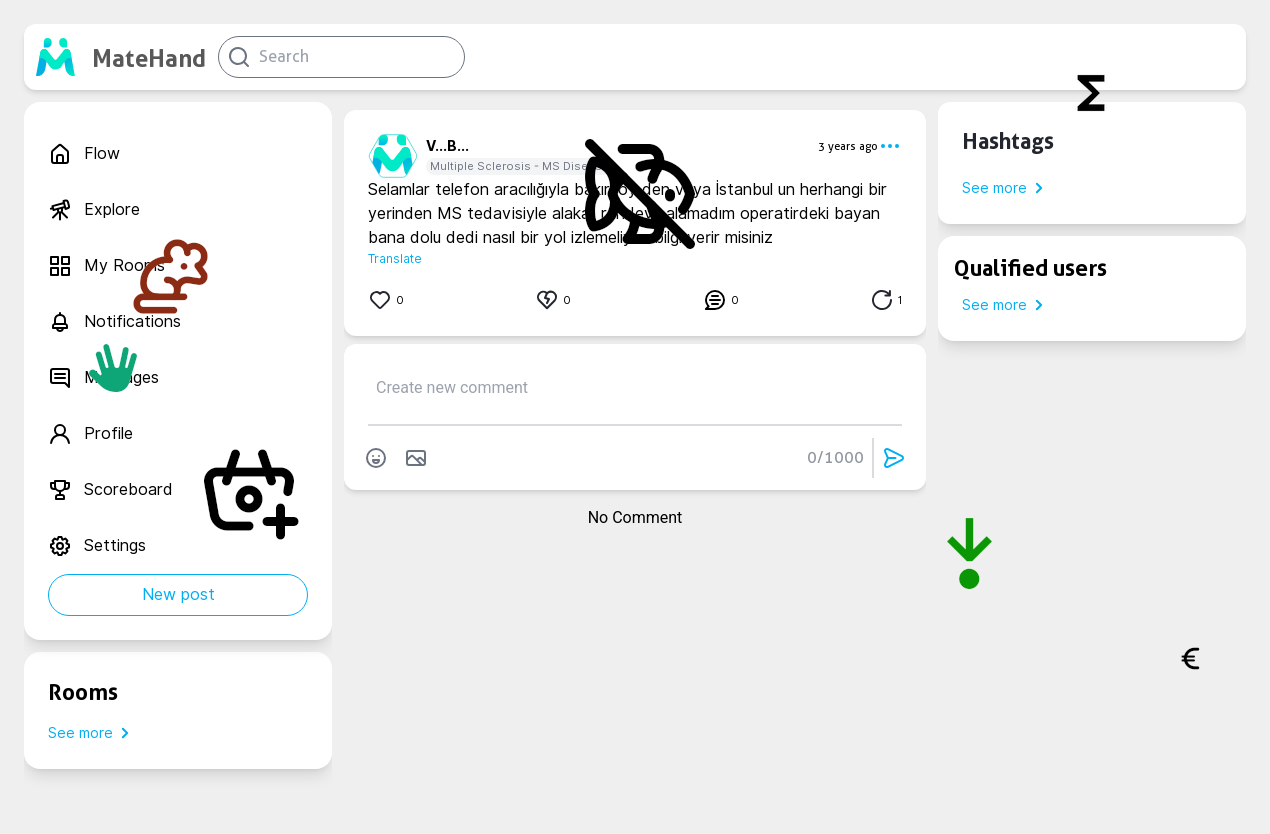 Image resolution: width=1270 pixels, height=834 pixels. What do you see at coordinates (113, 368) in the screenshot?
I see `send a vulcan salute or "live long and prosper" greeting` at bounding box center [113, 368].